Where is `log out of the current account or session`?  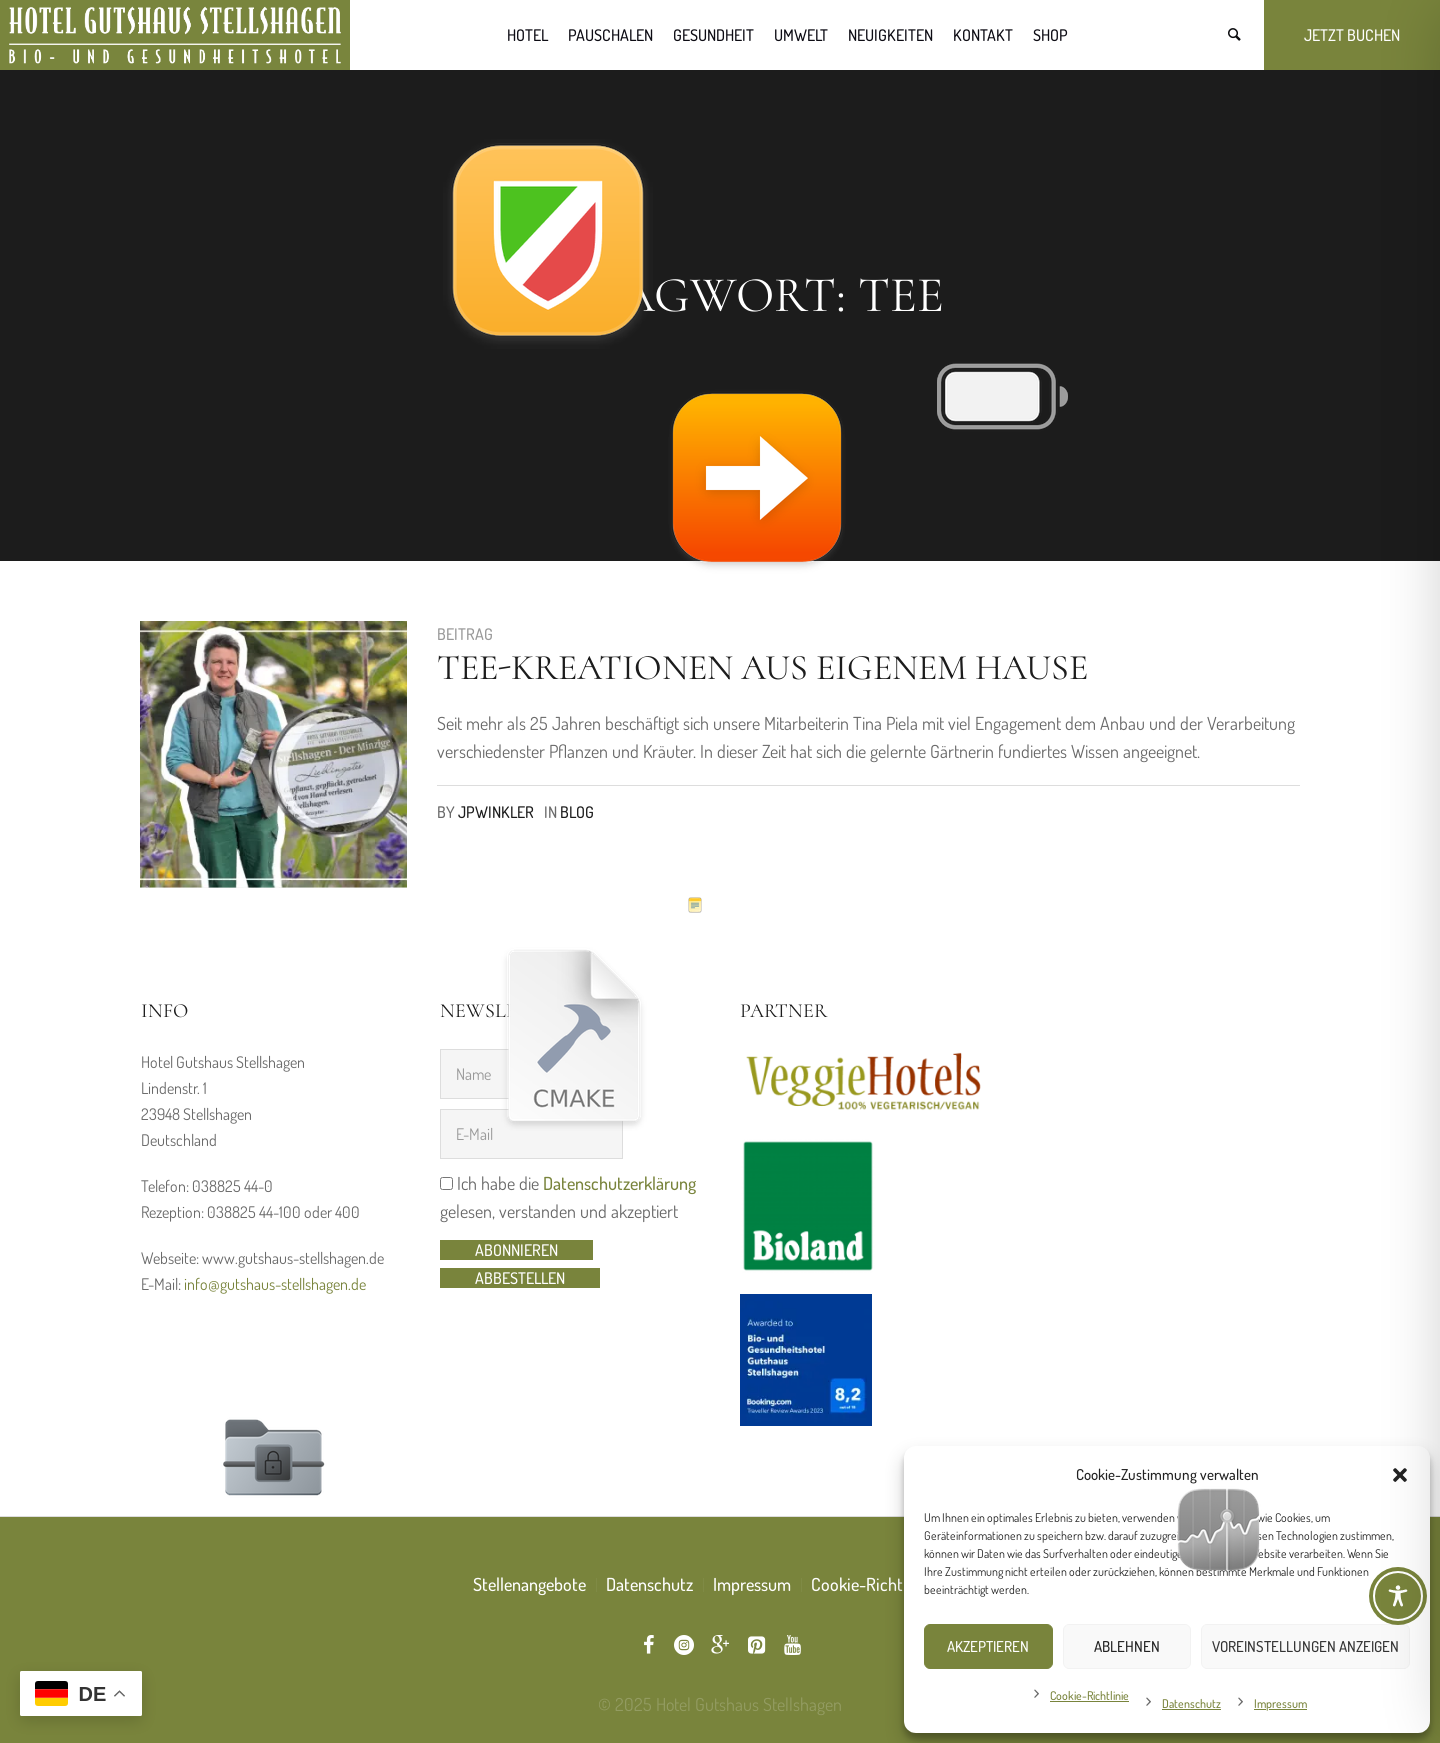
log out of the current account or session is located at coordinates (757, 478).